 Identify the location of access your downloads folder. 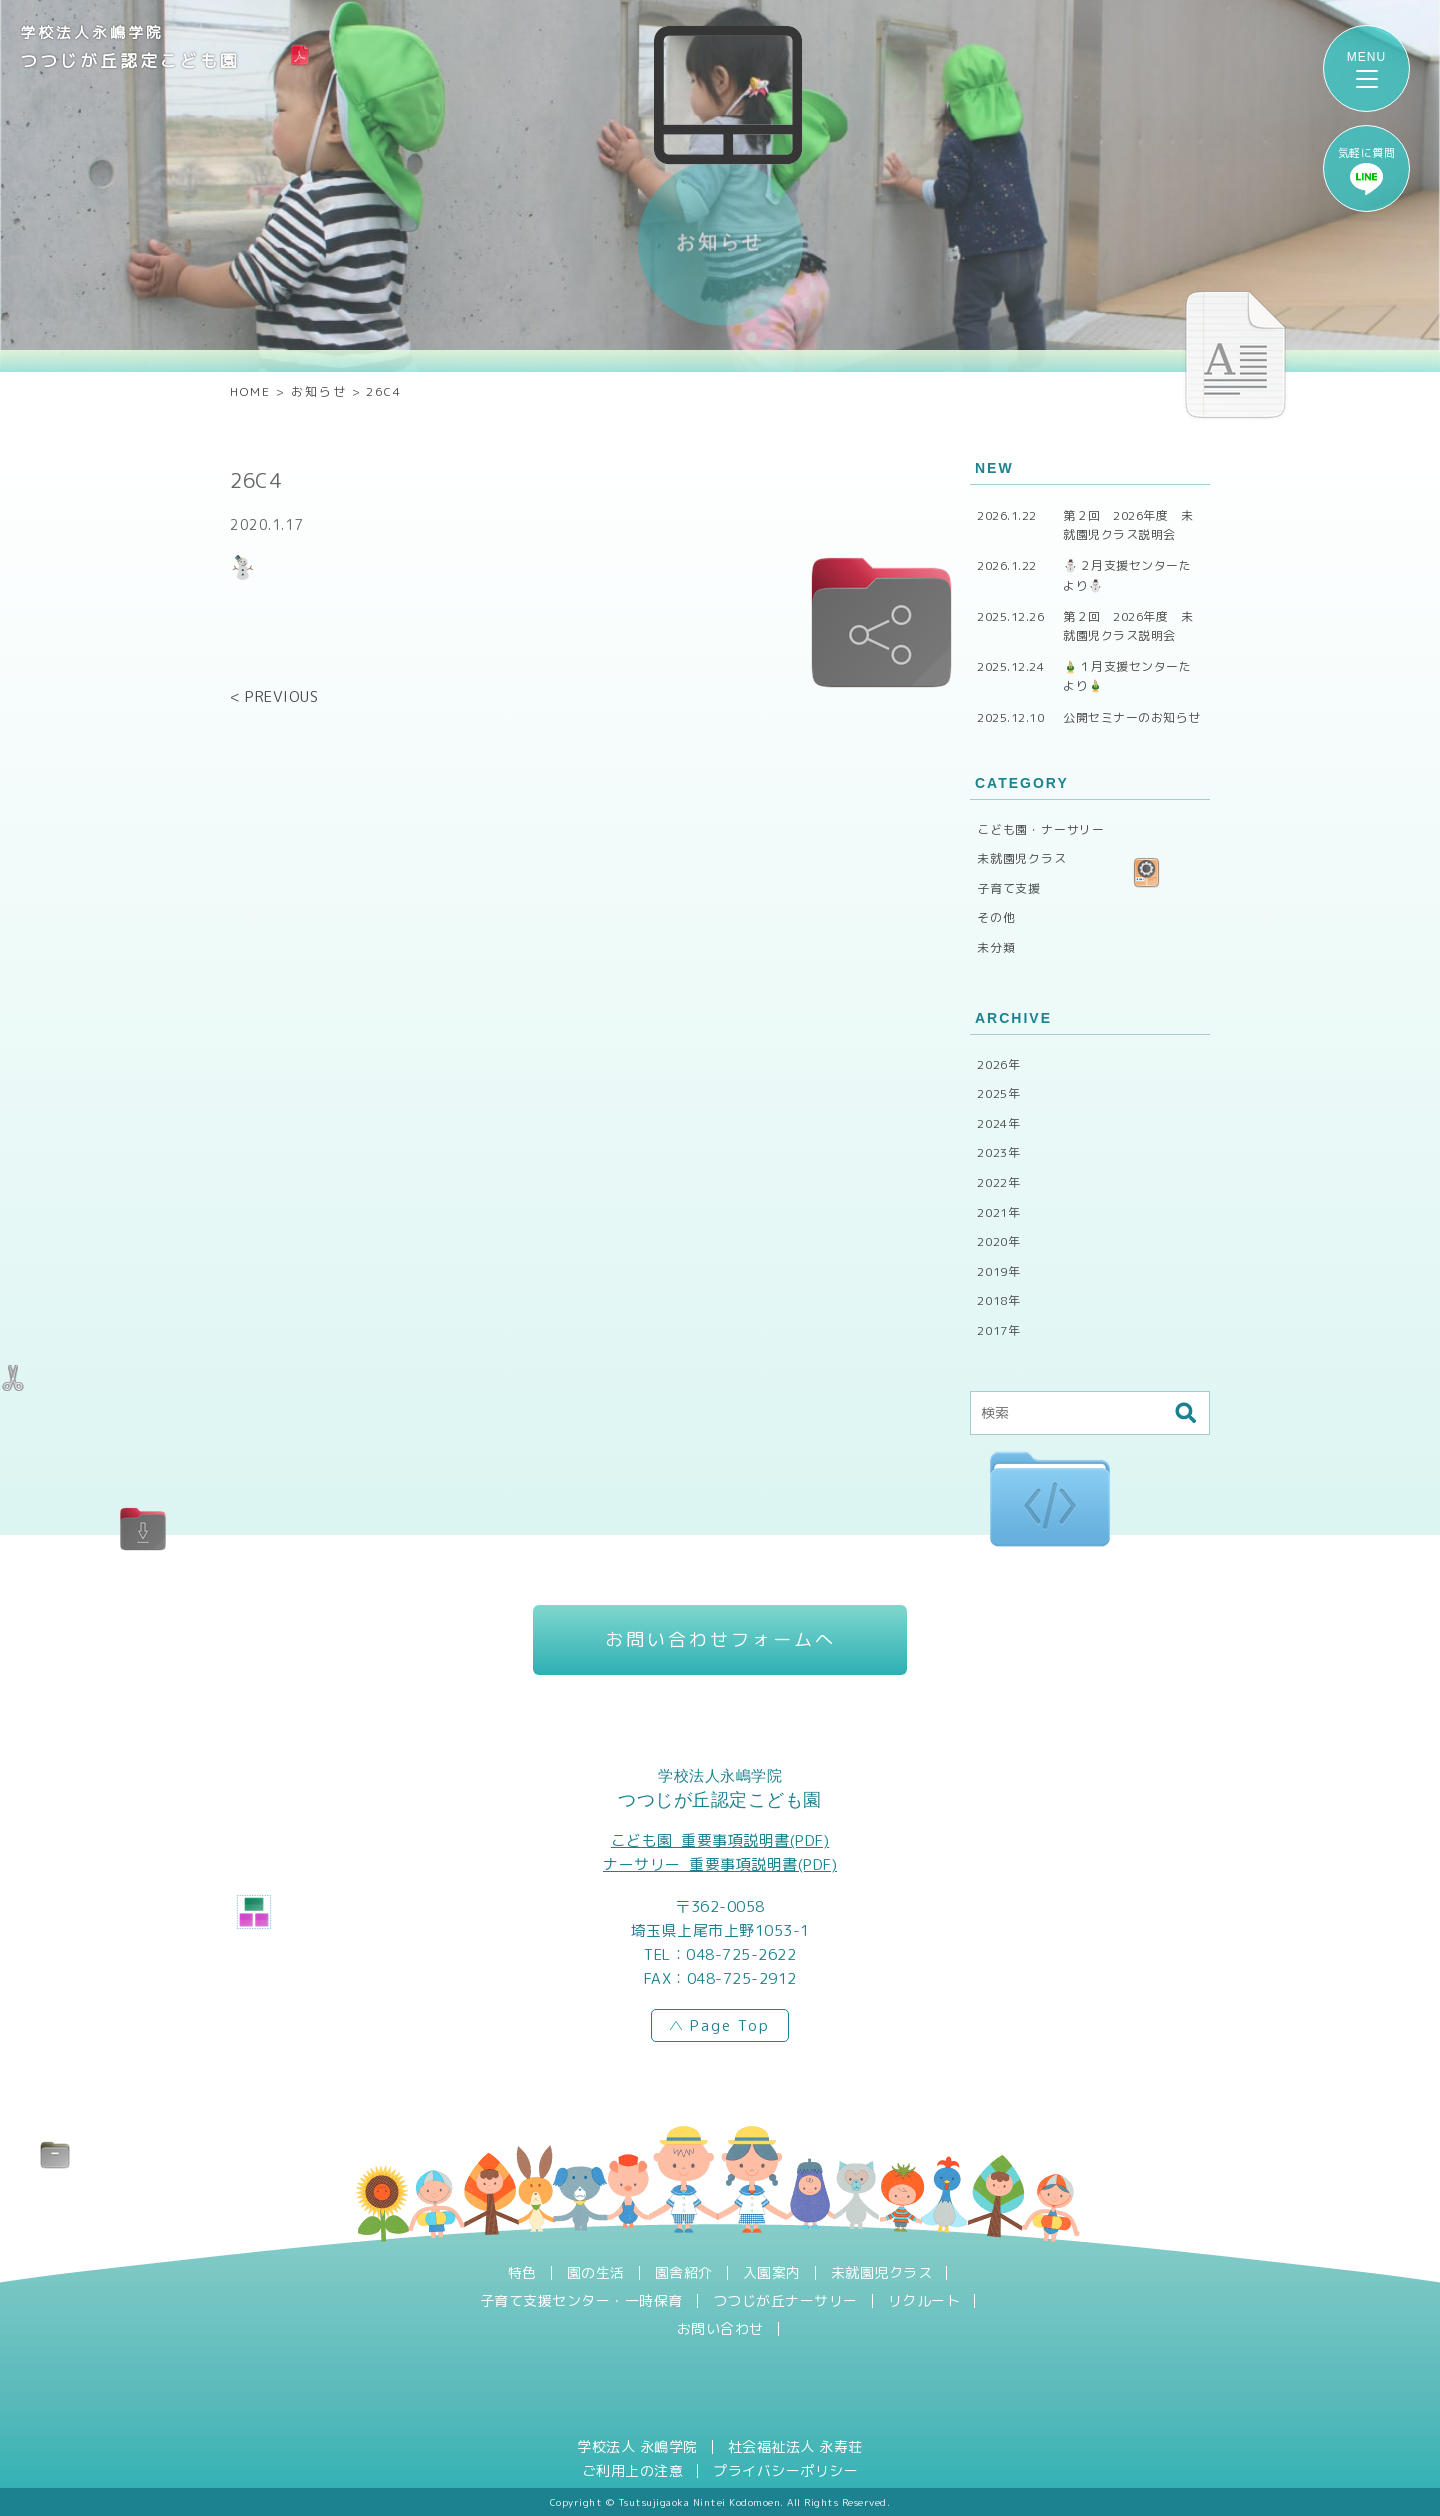
(143, 1529).